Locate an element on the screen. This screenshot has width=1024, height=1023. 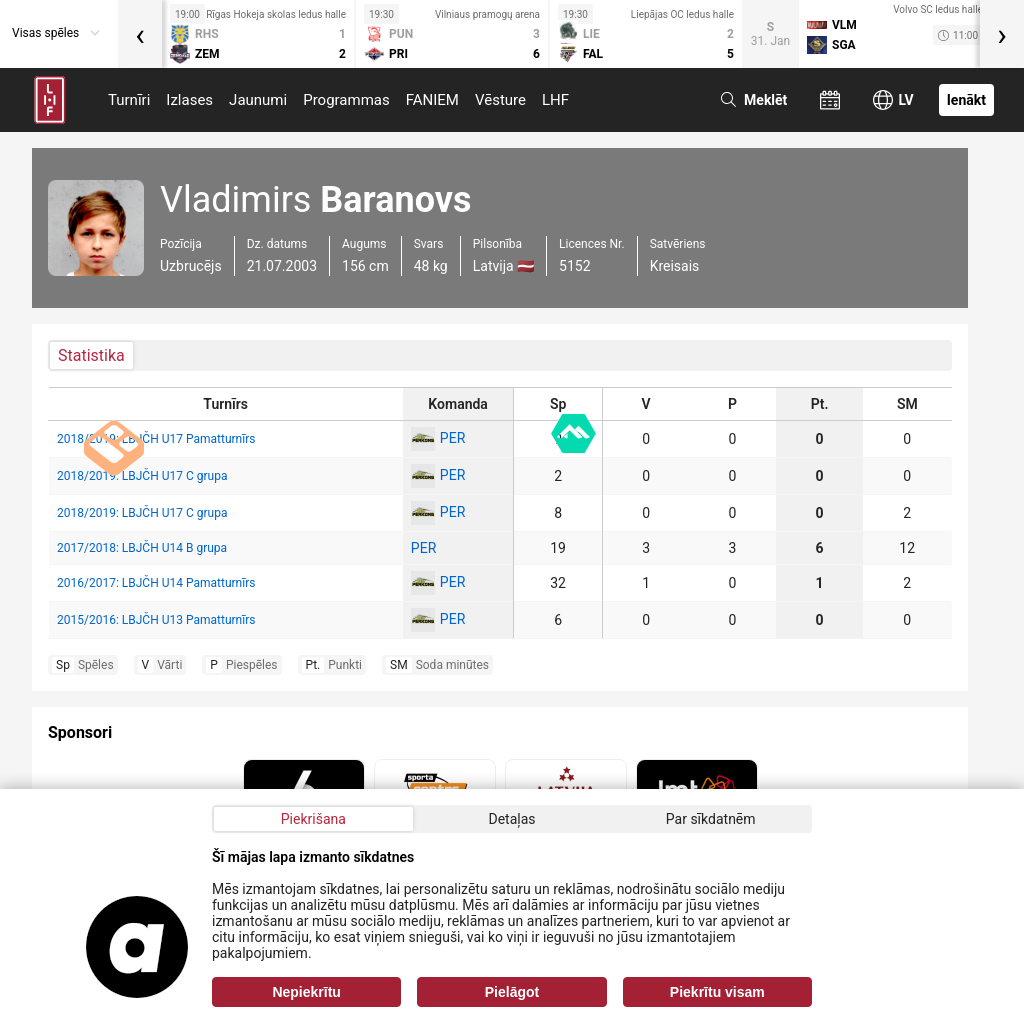
open the AirAsia app is located at coordinates (137, 947).